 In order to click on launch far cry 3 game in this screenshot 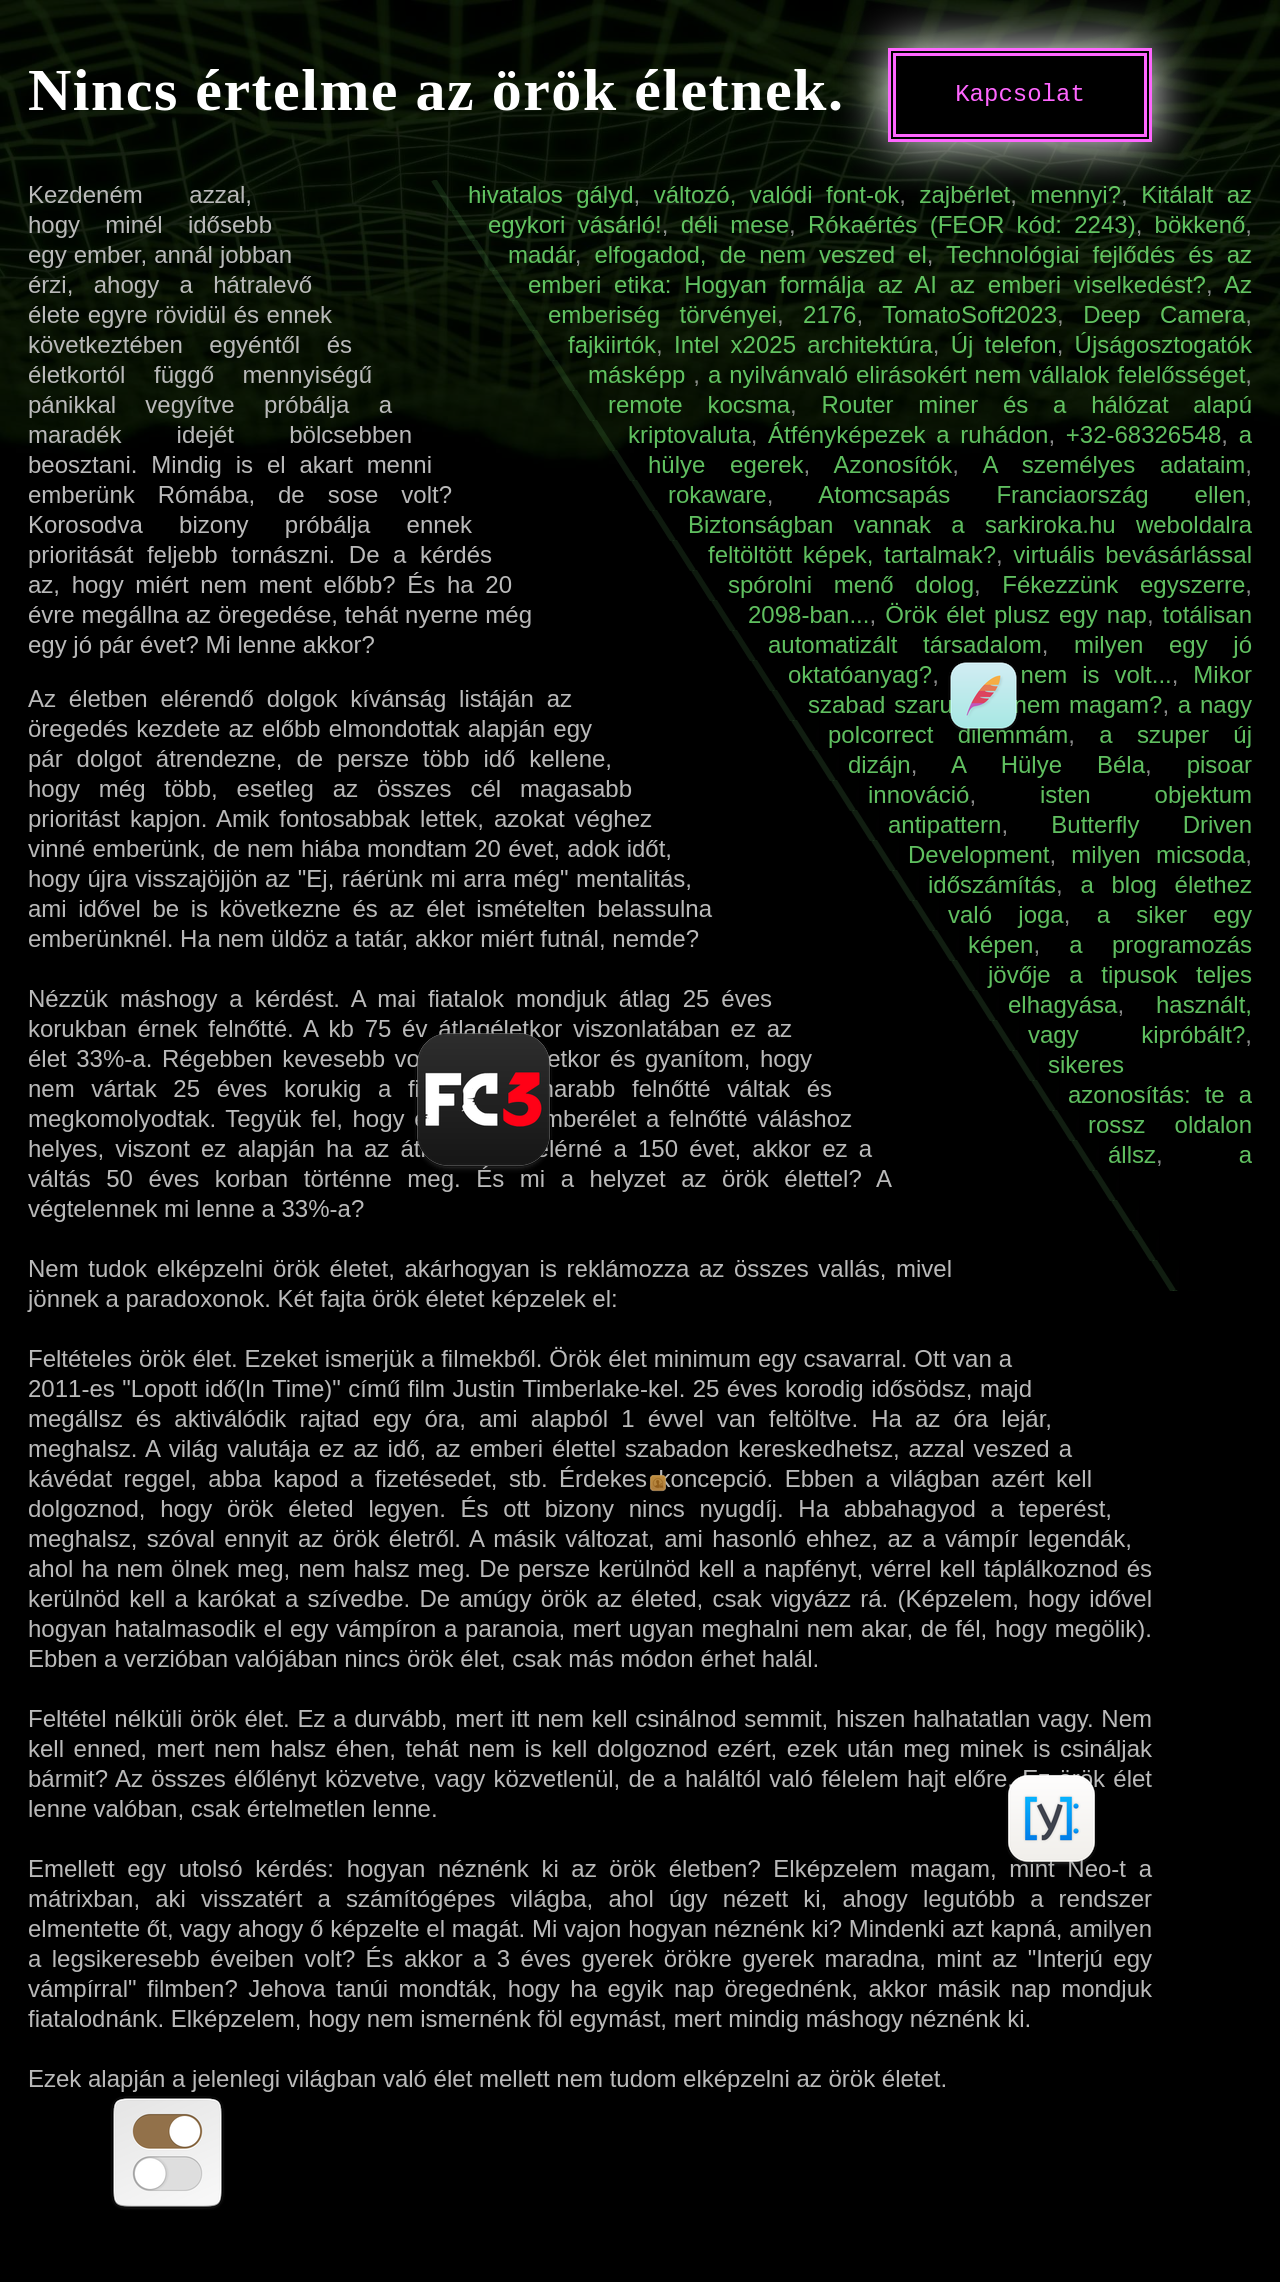, I will do `click(483, 1099)`.